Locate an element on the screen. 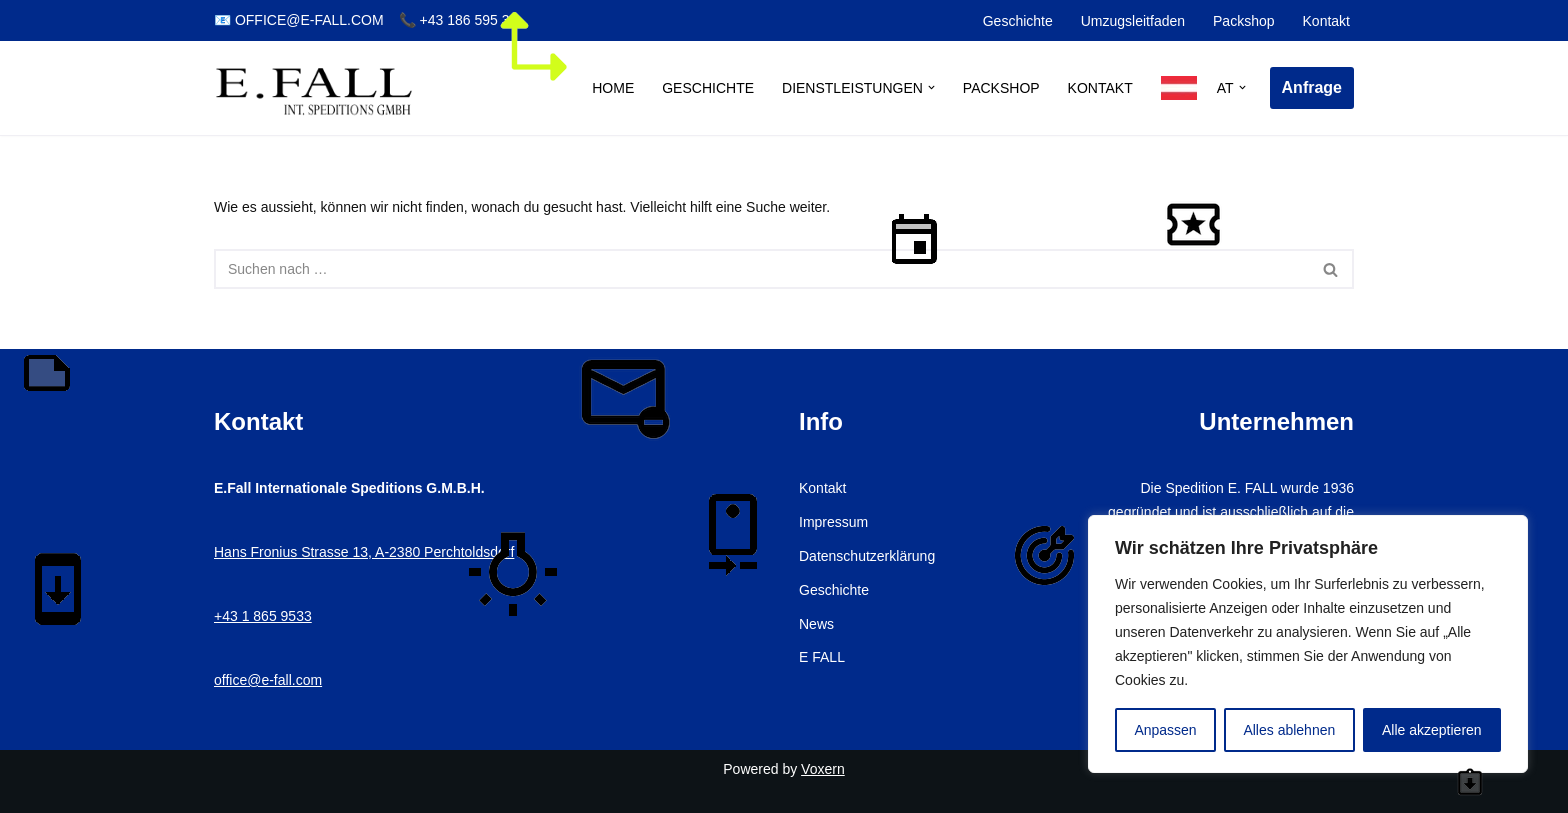 This screenshot has height=813, width=1568. adjust incandescent light settings is located at coordinates (513, 572).